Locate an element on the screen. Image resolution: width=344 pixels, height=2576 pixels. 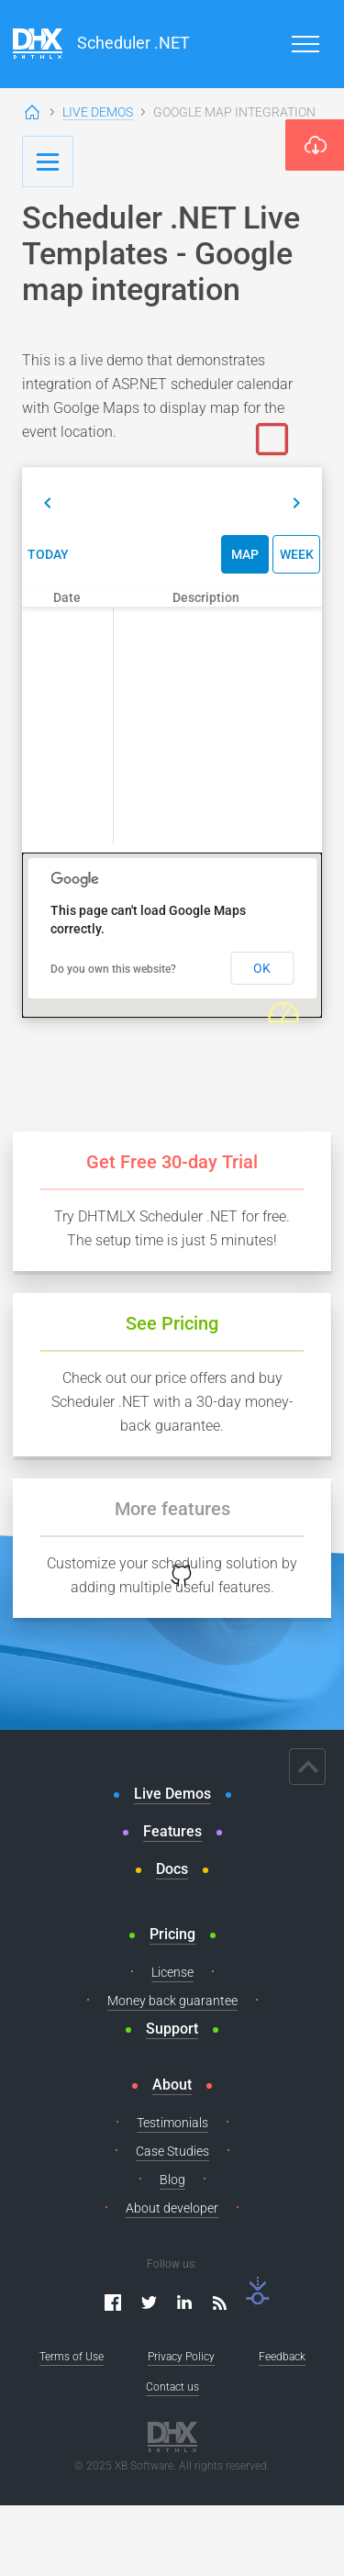
fetch changes from remote repository is located at coordinates (257, 2291).